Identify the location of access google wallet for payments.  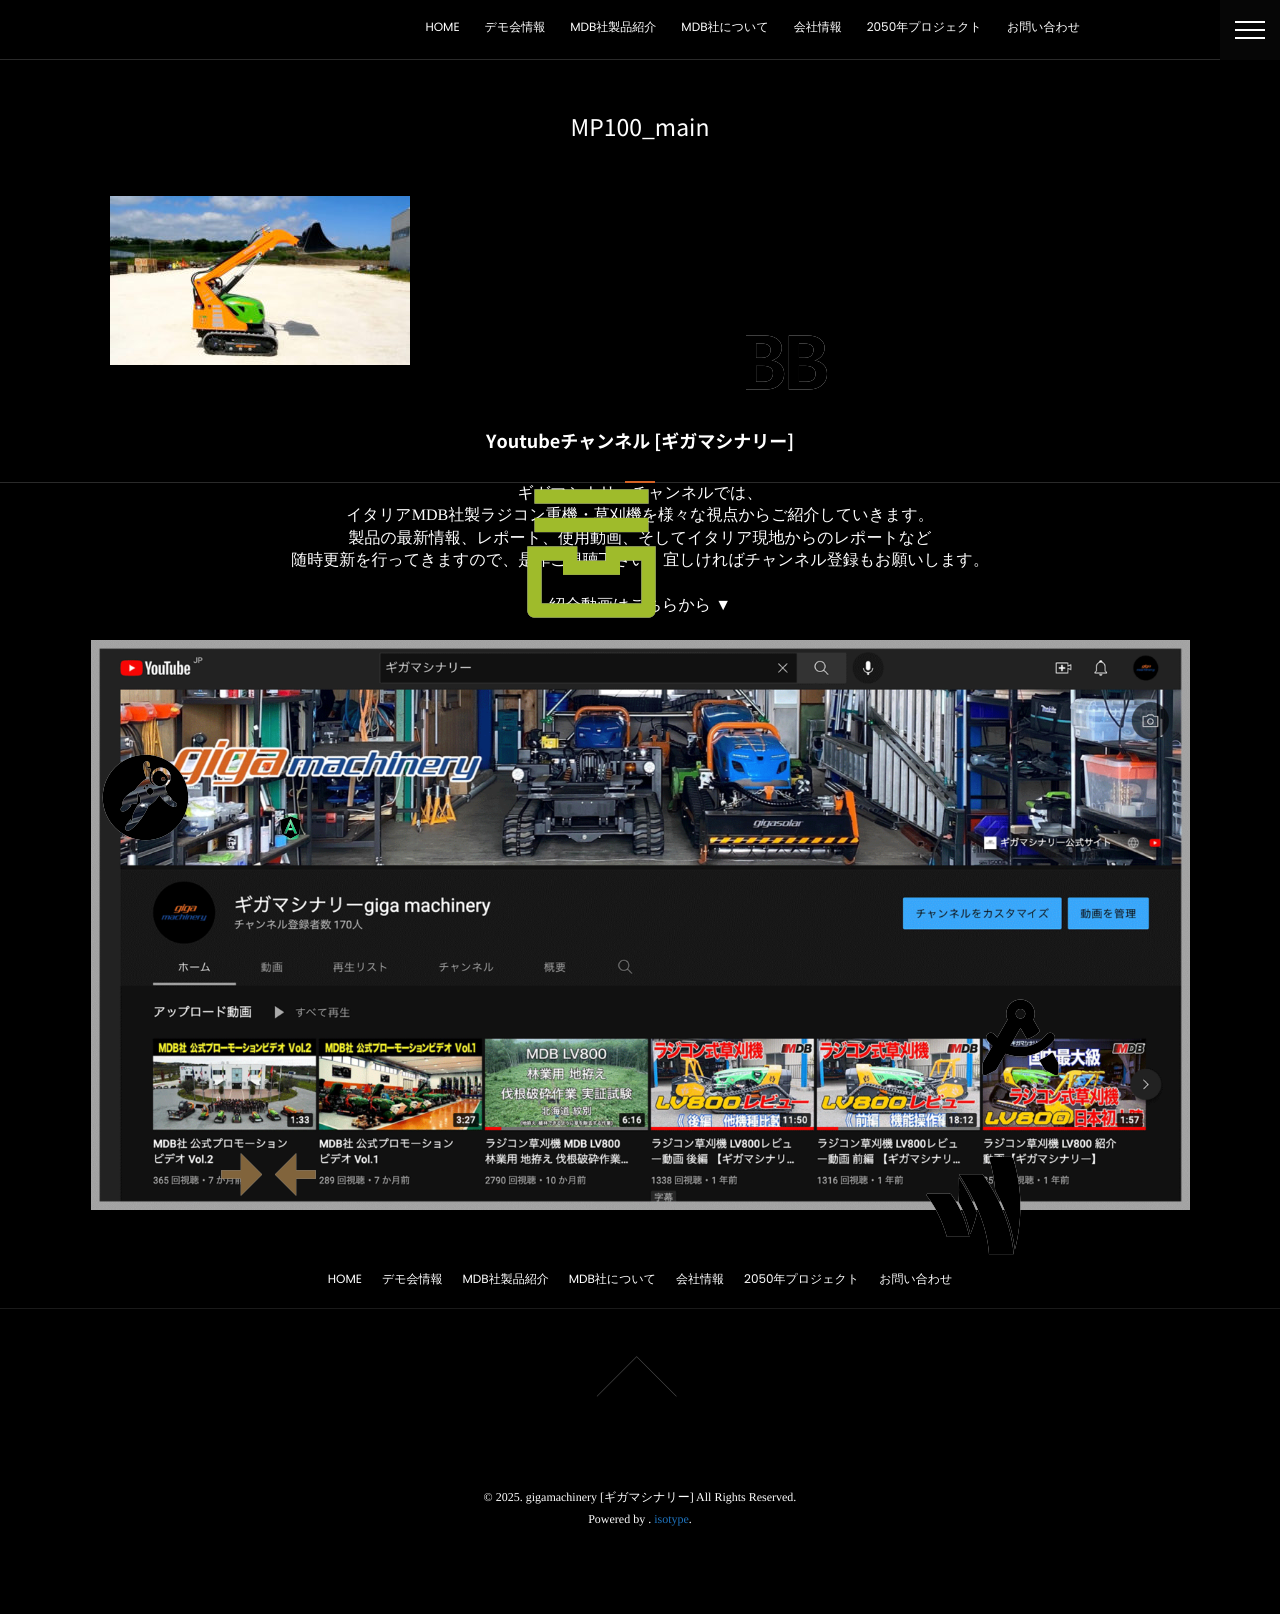
(973, 1205).